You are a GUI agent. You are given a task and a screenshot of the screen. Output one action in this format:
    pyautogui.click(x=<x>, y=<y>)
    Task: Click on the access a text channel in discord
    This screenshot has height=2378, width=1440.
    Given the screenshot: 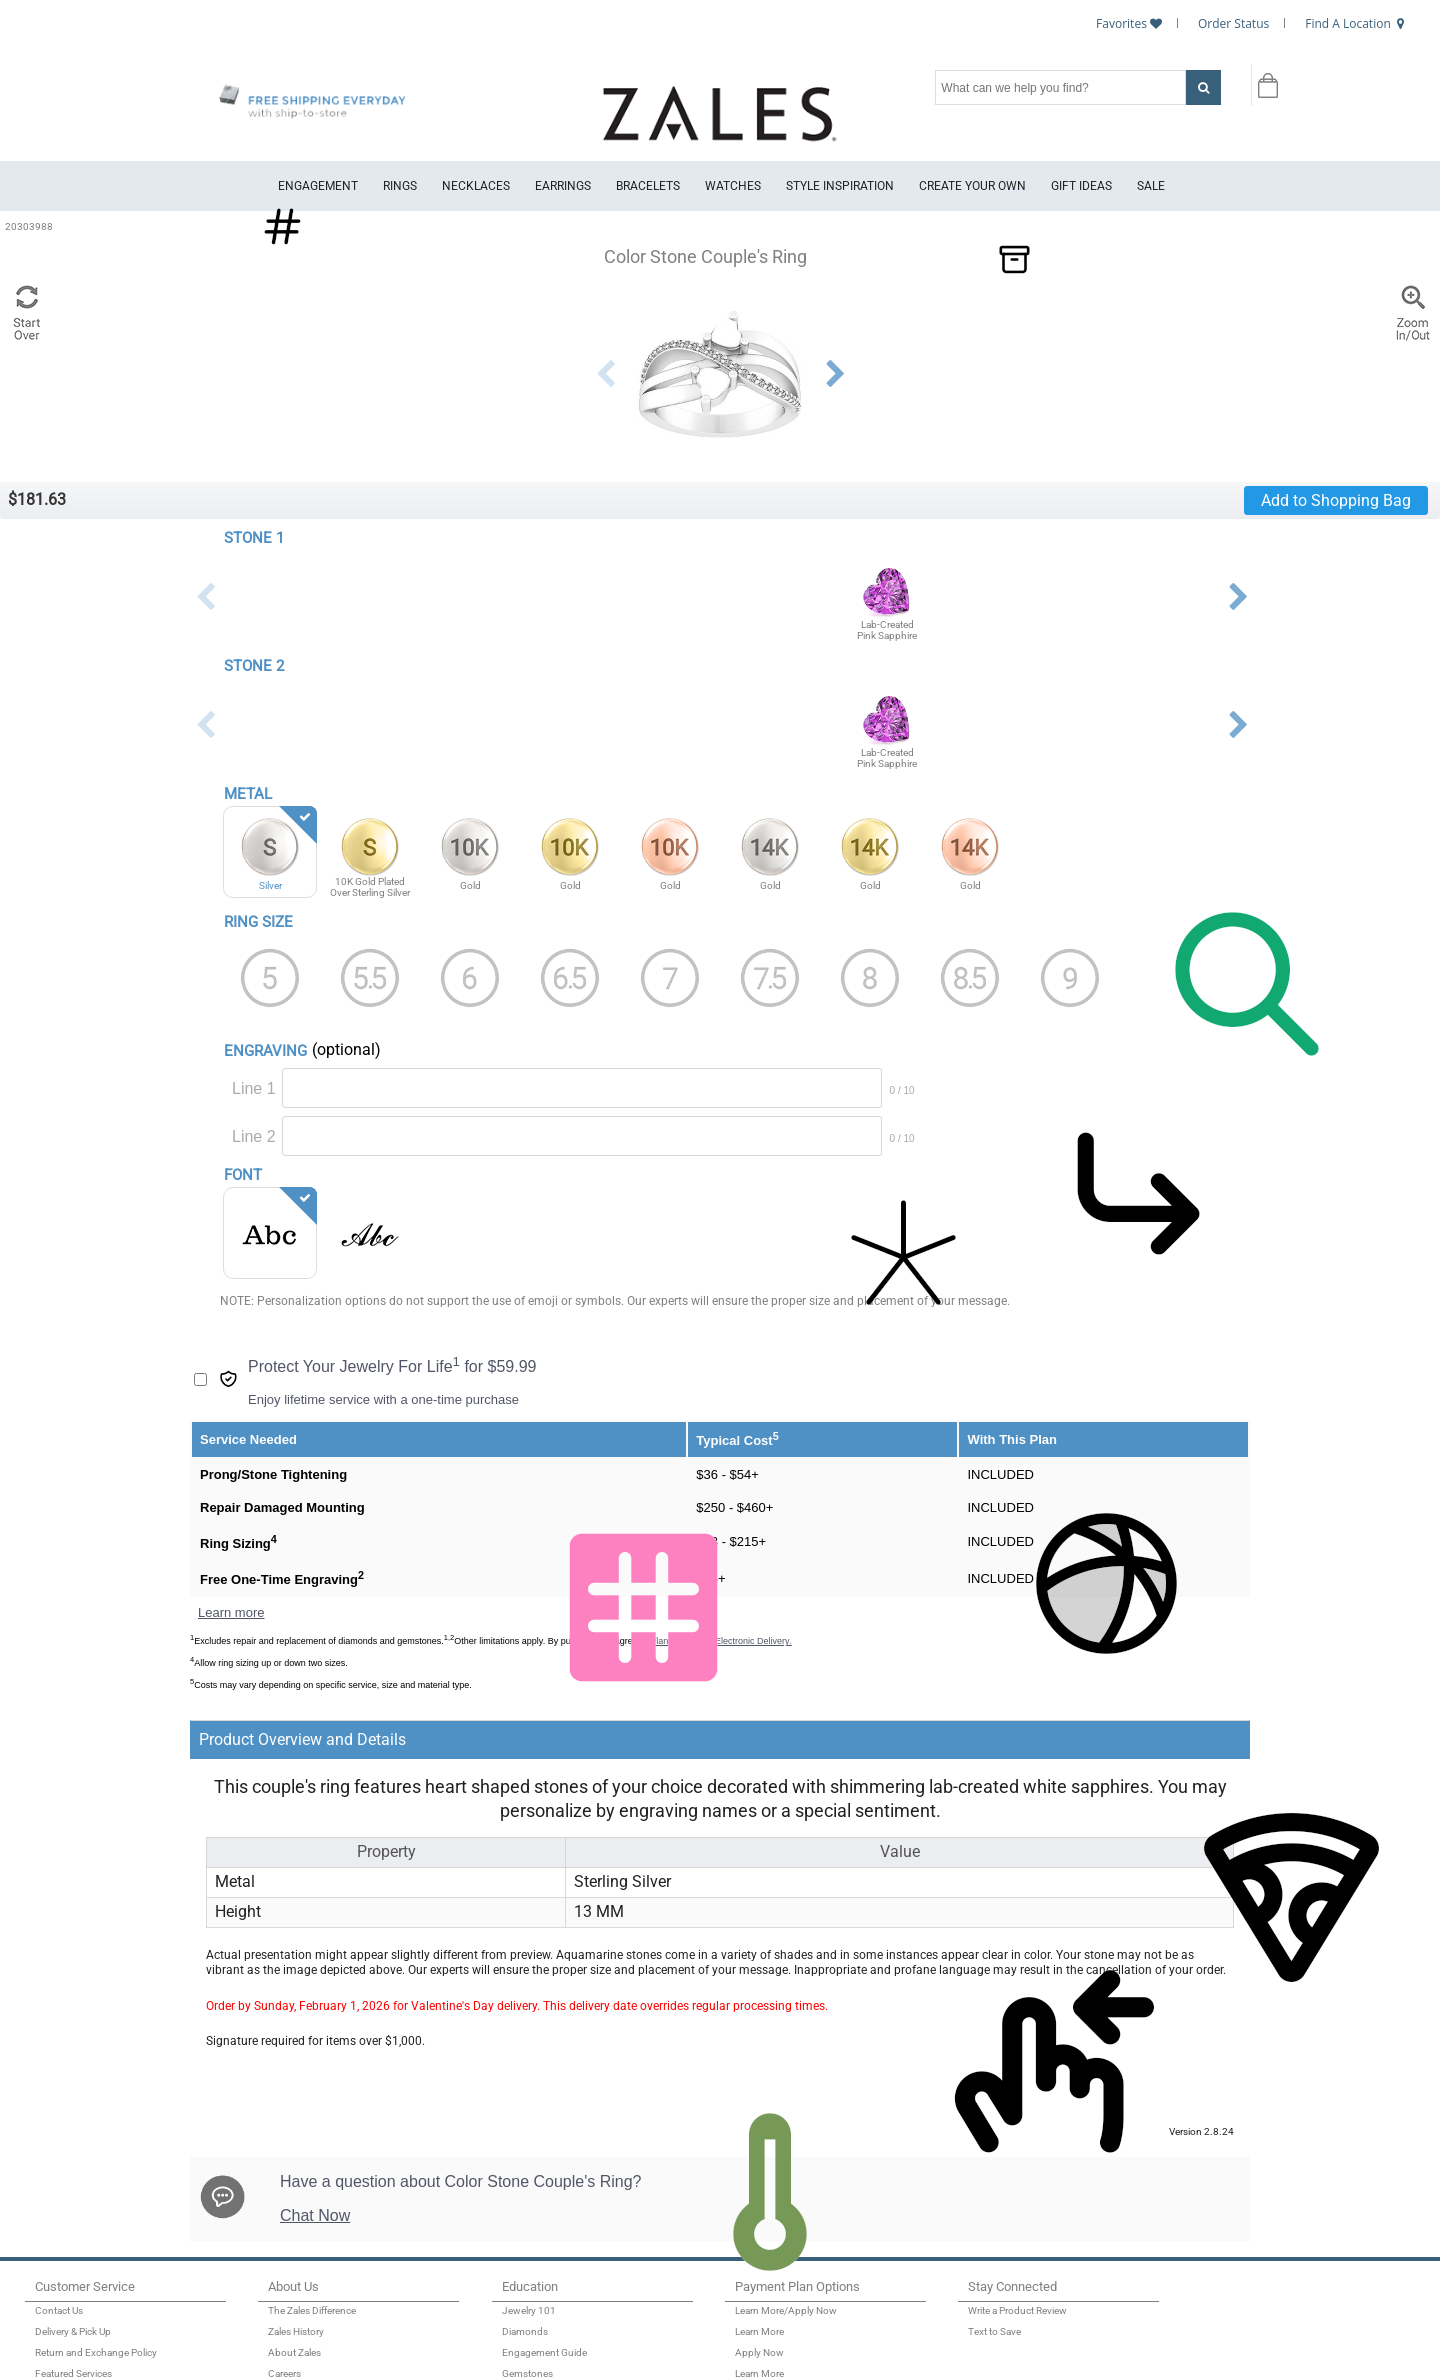 What is the action you would take?
    pyautogui.click(x=282, y=226)
    